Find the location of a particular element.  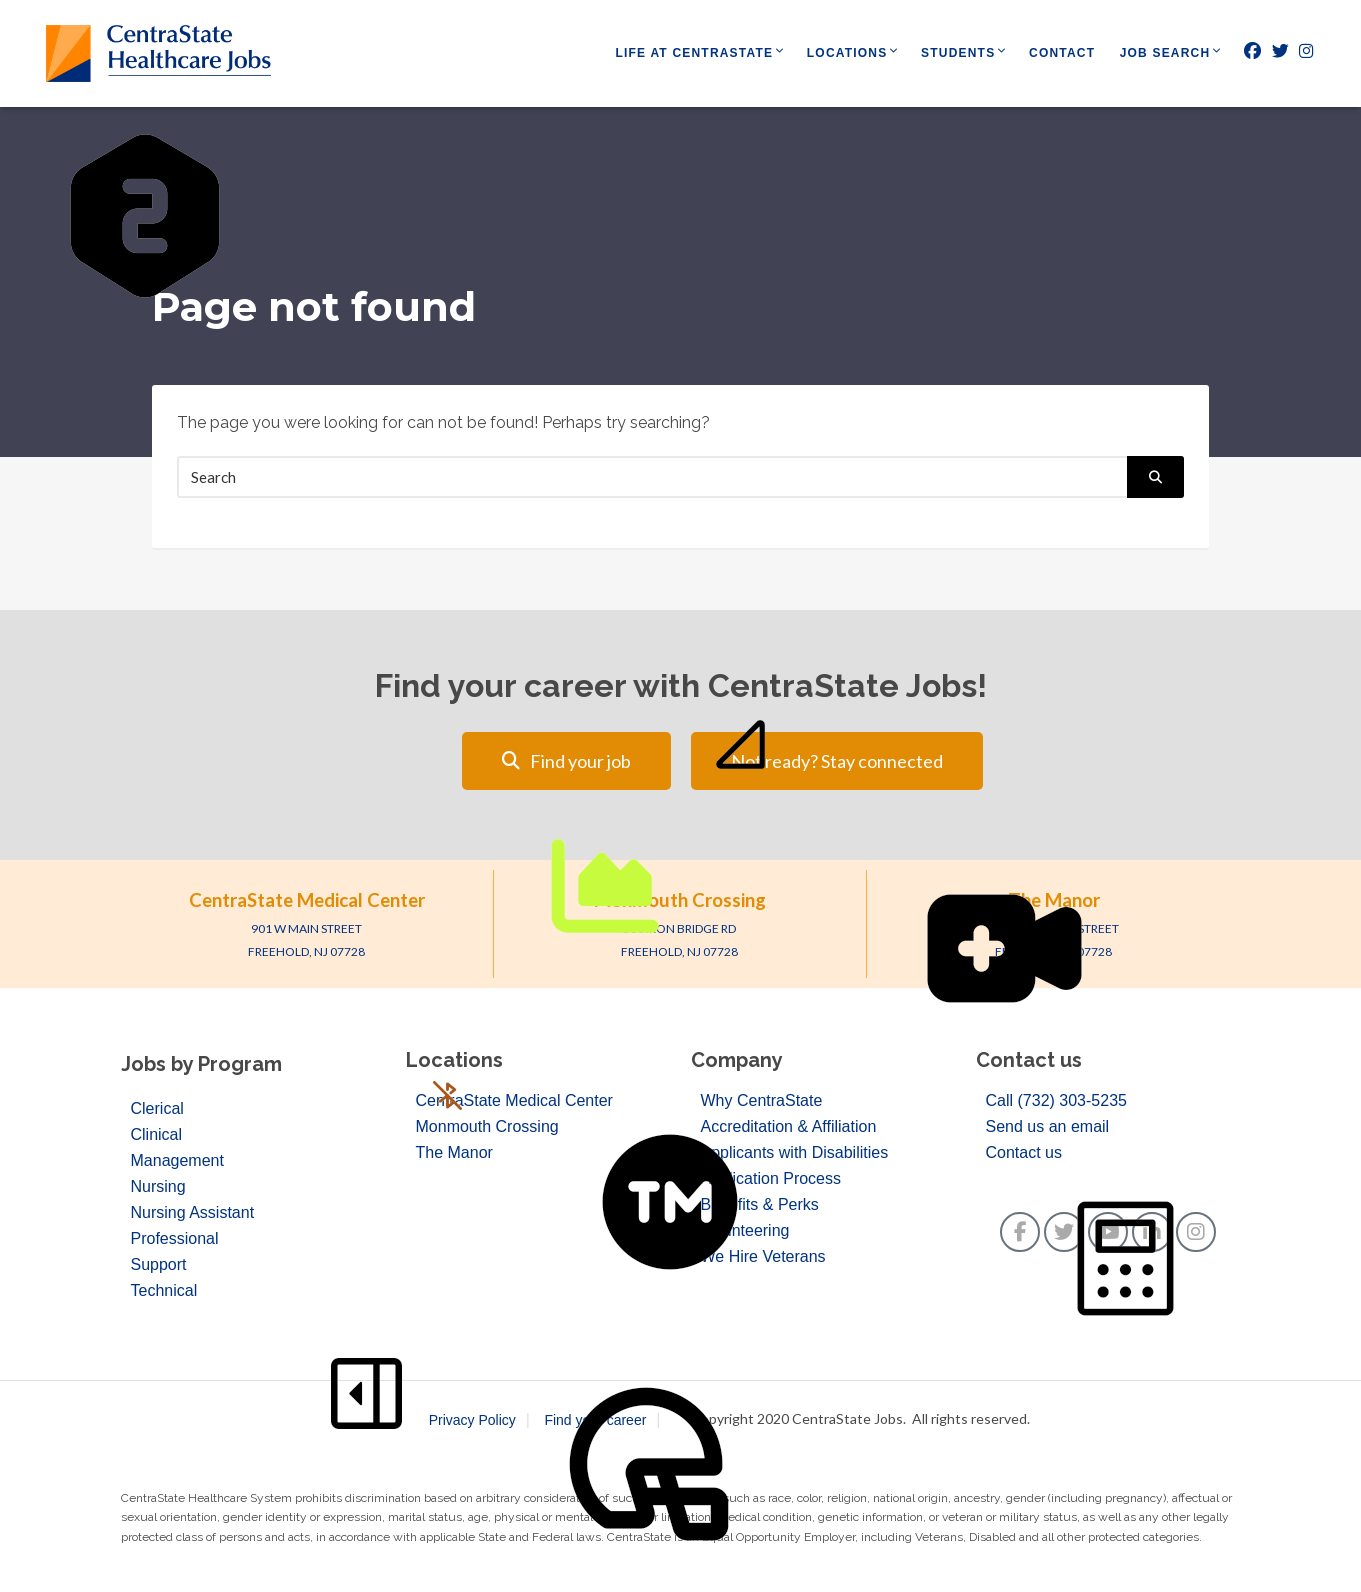

expand the sidebar panel is located at coordinates (366, 1393).